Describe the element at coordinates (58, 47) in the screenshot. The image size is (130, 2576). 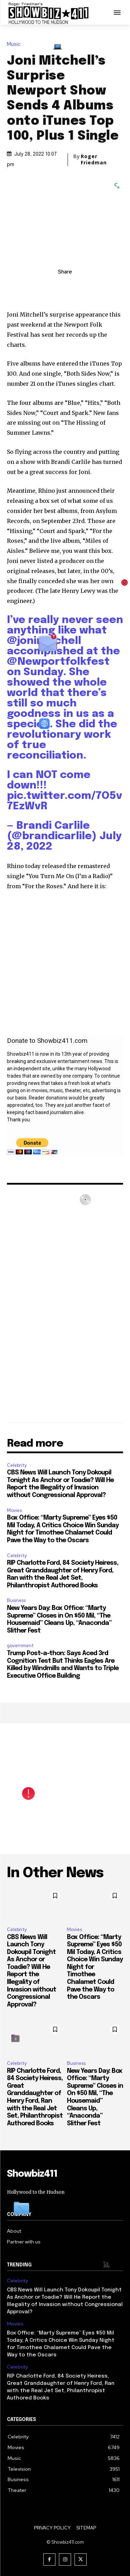
I see `represents a macbook device in system settings` at that location.